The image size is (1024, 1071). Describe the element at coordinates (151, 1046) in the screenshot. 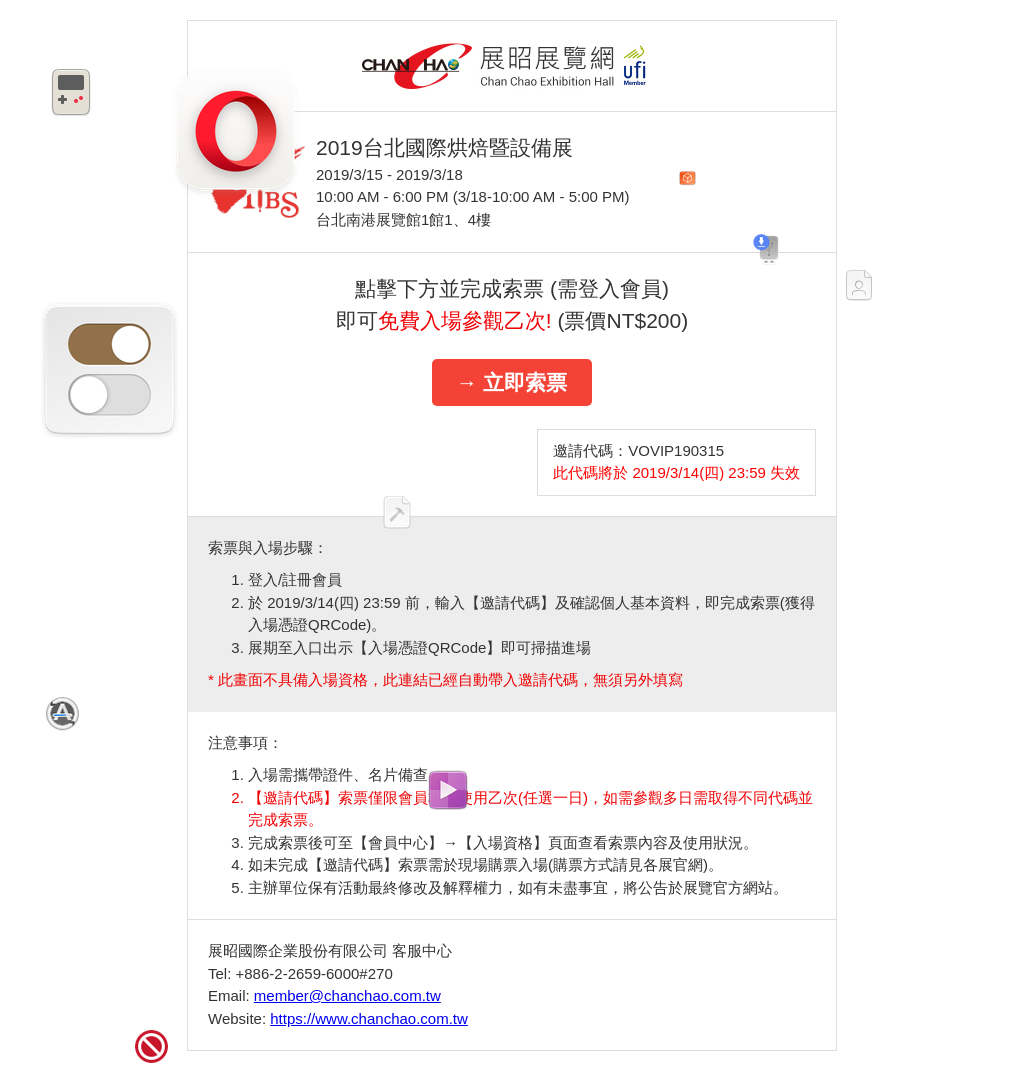

I see `remove a group or team` at that location.